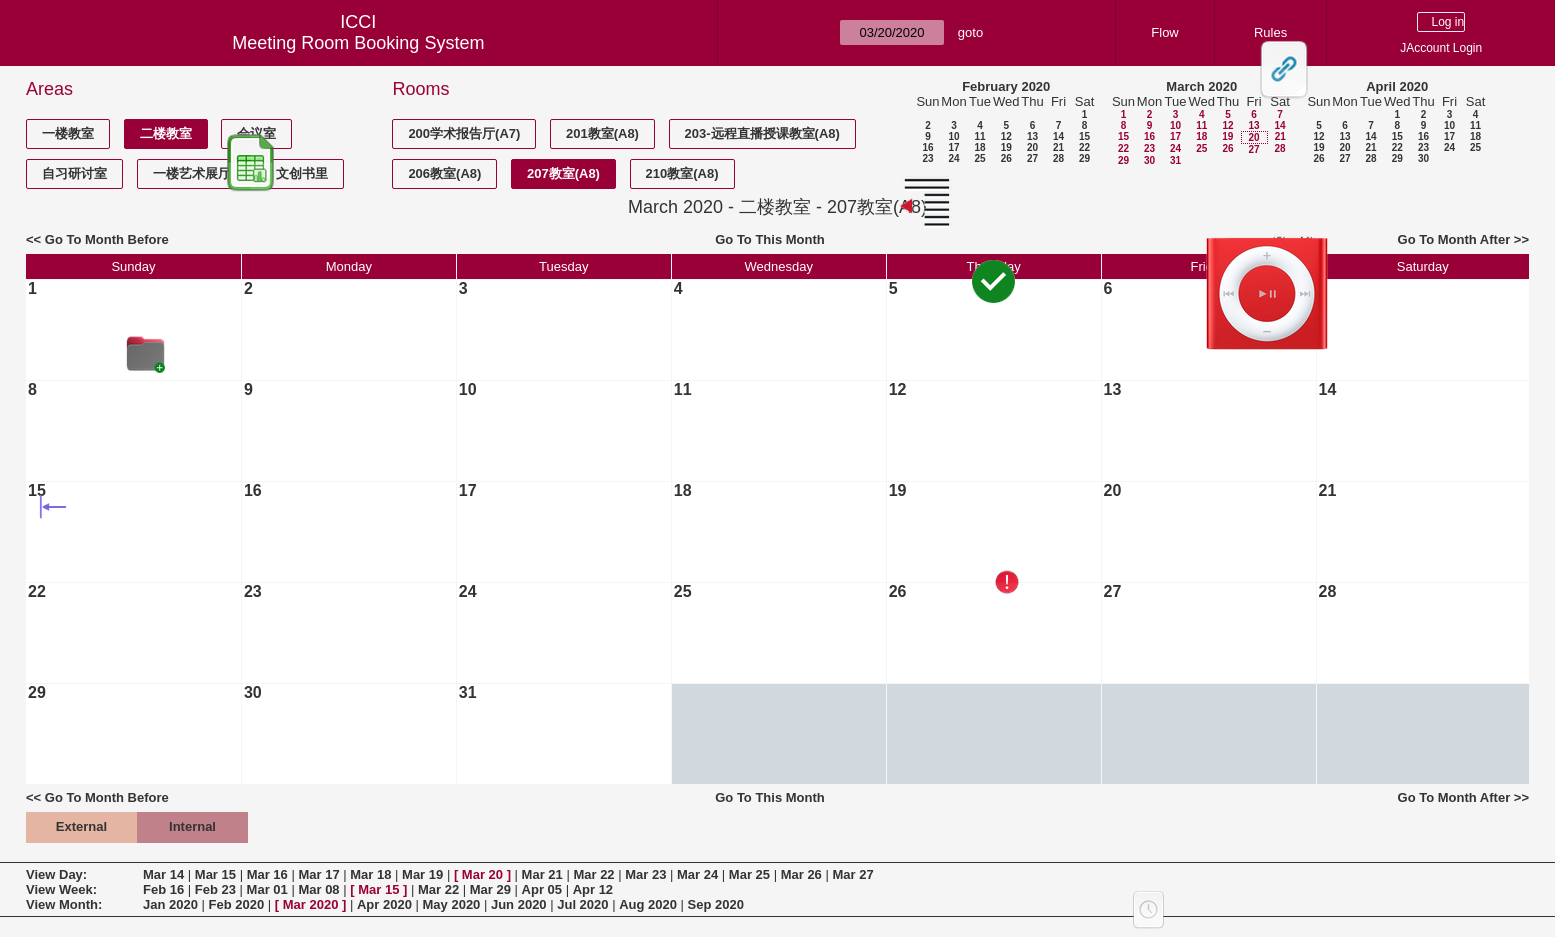 Image resolution: width=1555 pixels, height=937 pixels. I want to click on confirm or approve an action, so click(993, 281).